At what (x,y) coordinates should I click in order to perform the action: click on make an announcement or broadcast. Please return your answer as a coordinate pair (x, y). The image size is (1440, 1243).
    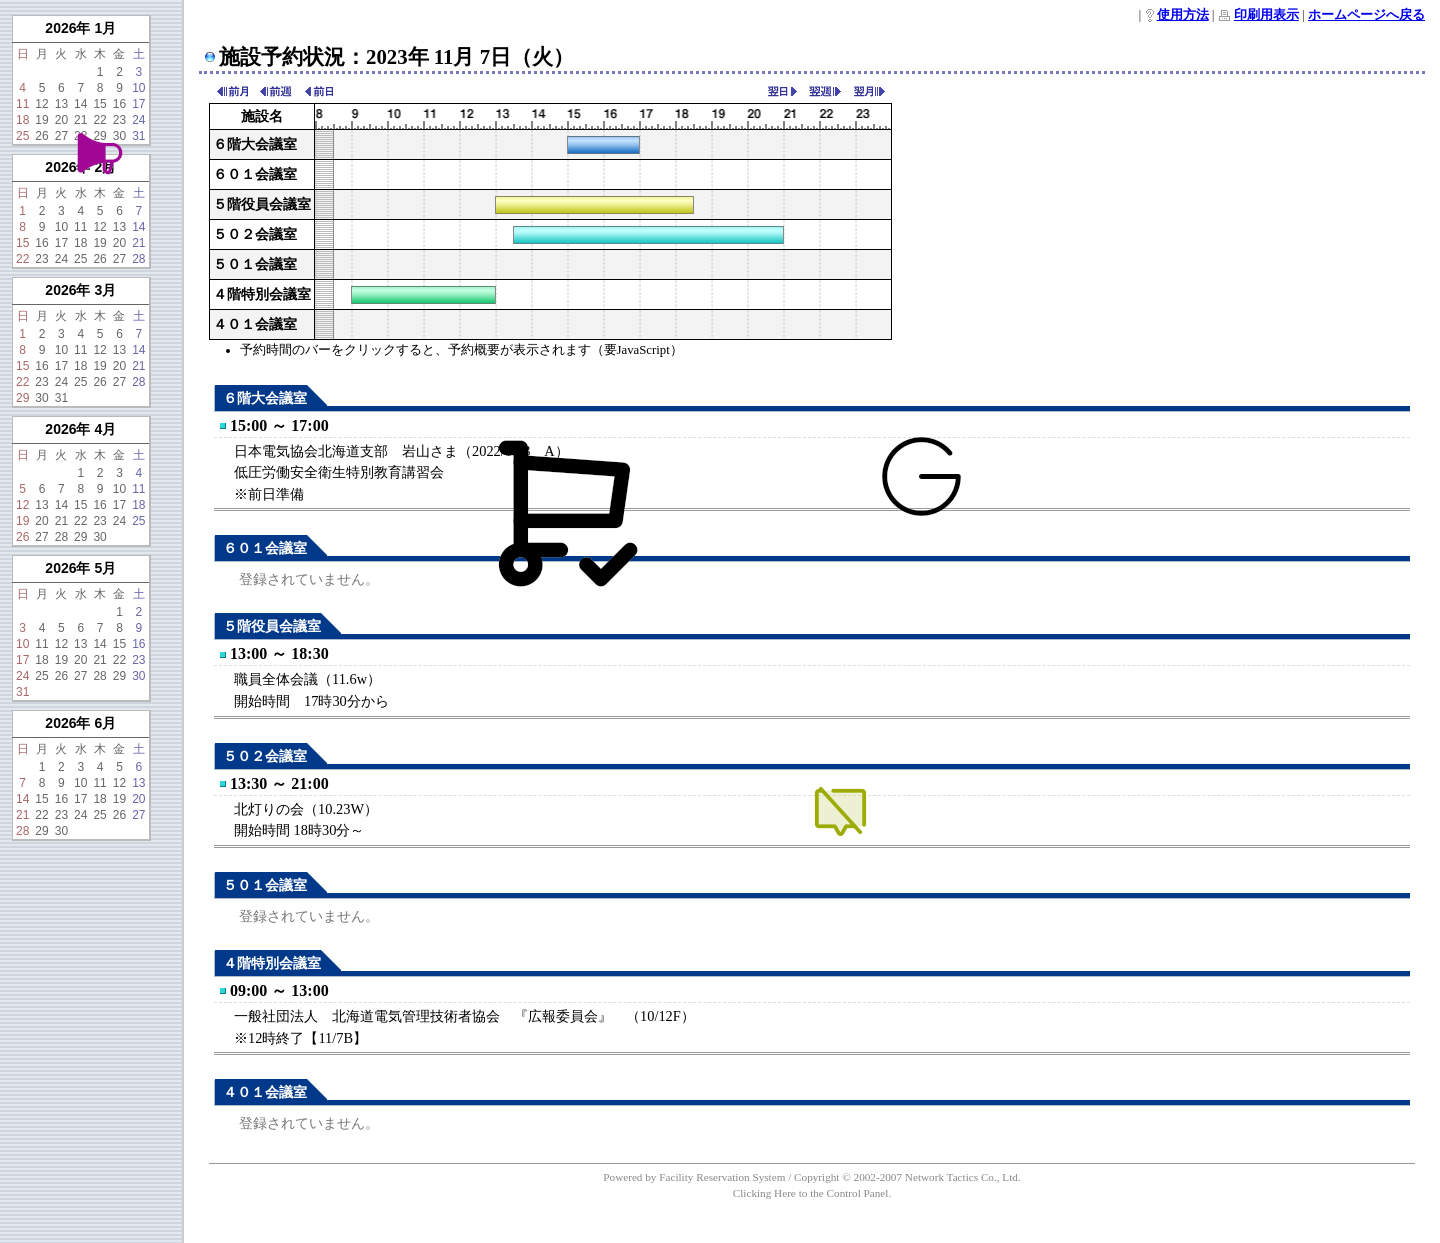
    Looking at the image, I should click on (97, 154).